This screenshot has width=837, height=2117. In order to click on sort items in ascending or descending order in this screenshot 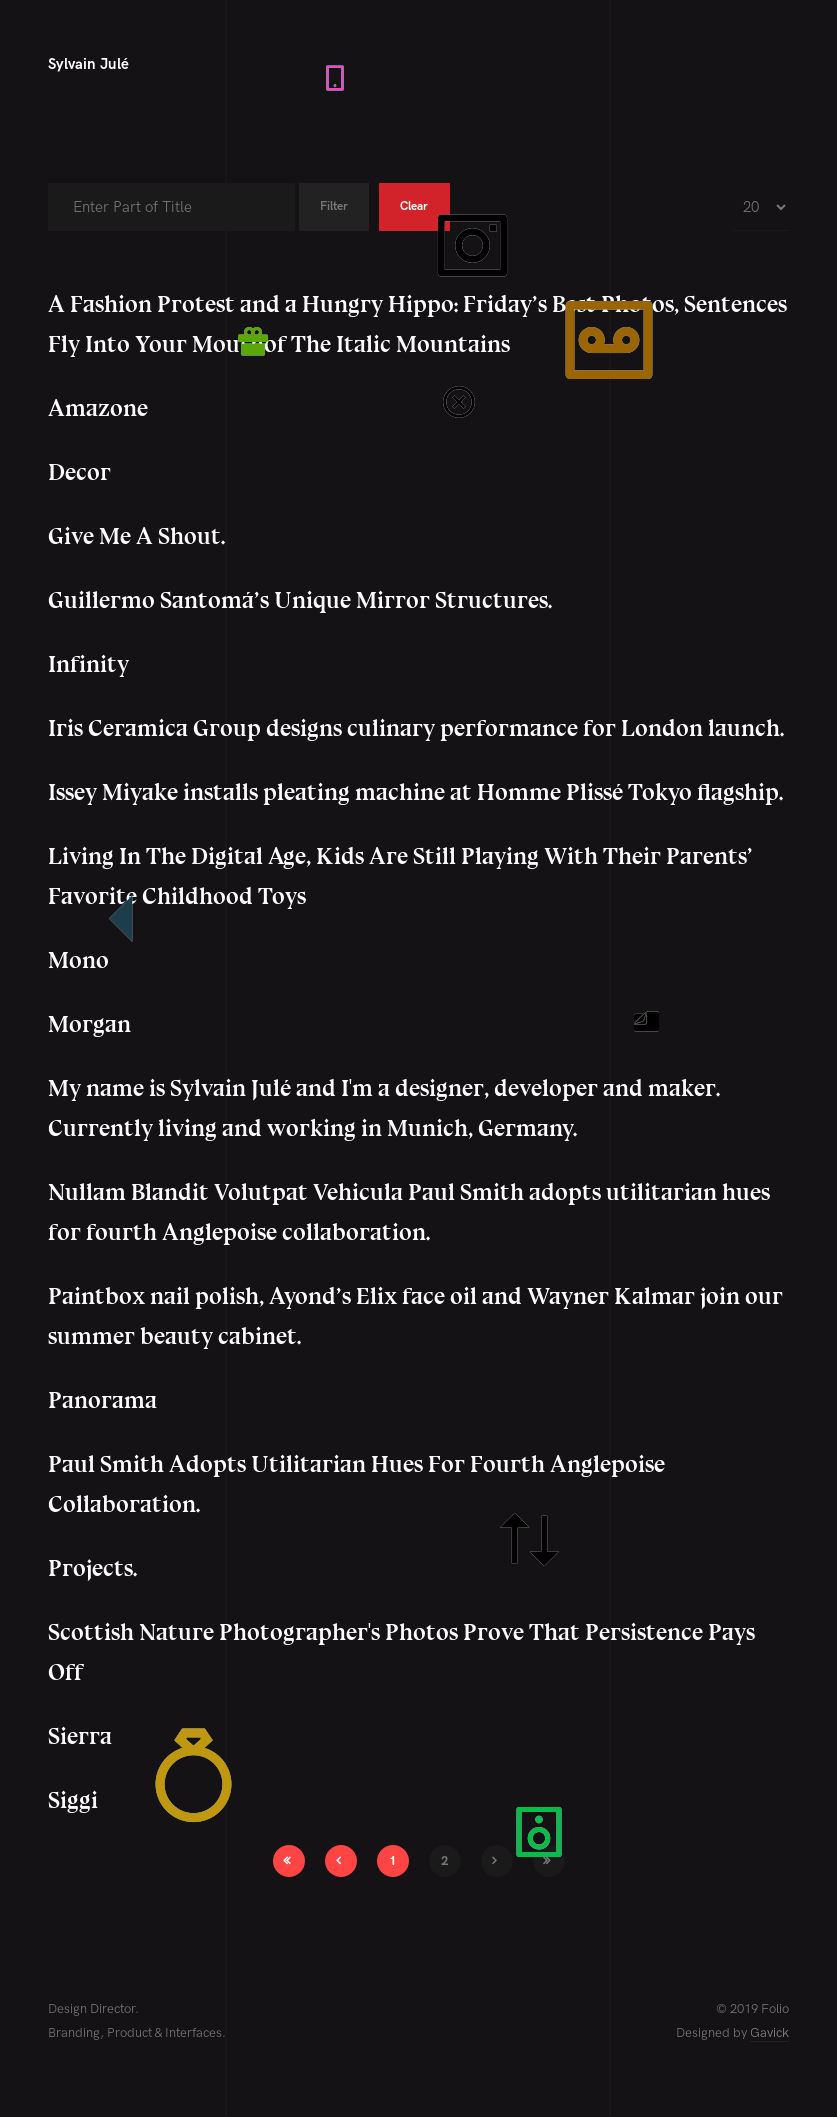, I will do `click(529, 1539)`.